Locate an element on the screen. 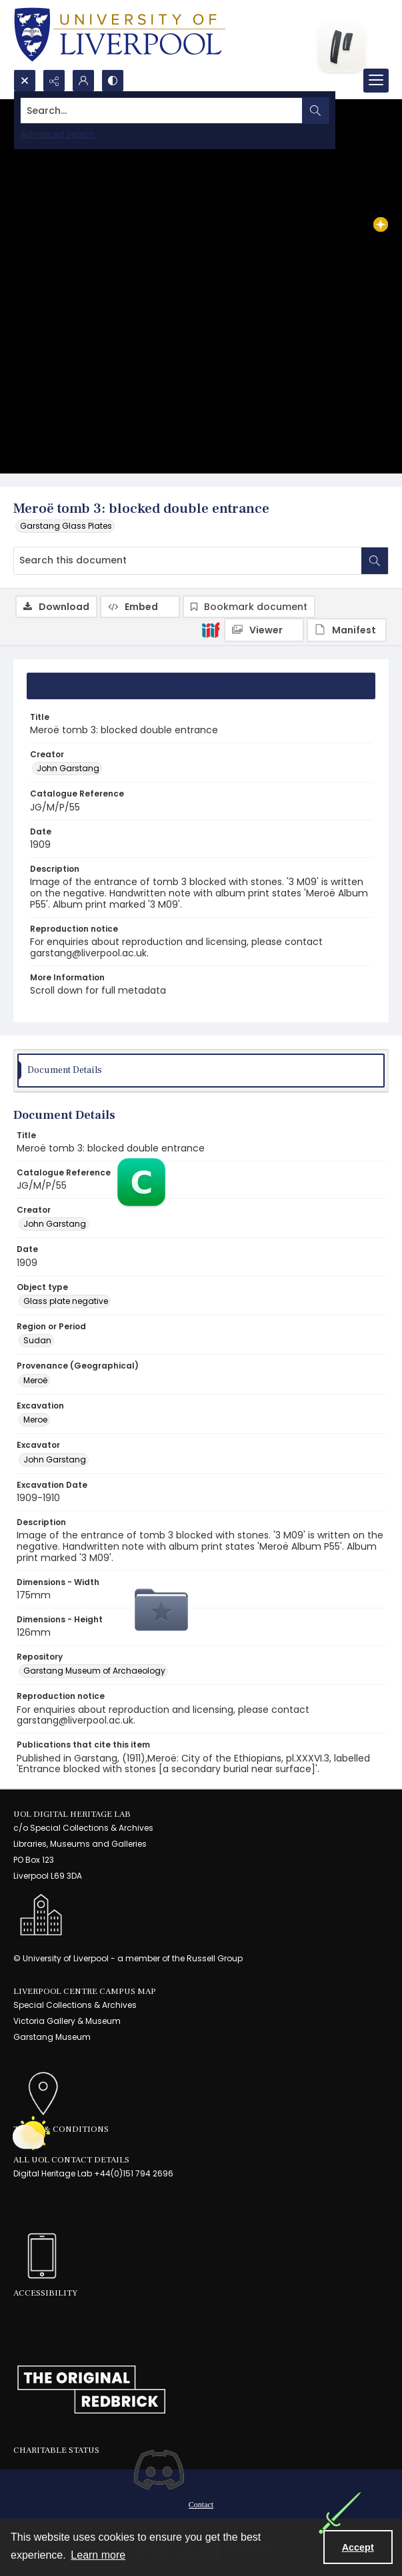  open bookmarked or favorite files is located at coordinates (161, 1610).